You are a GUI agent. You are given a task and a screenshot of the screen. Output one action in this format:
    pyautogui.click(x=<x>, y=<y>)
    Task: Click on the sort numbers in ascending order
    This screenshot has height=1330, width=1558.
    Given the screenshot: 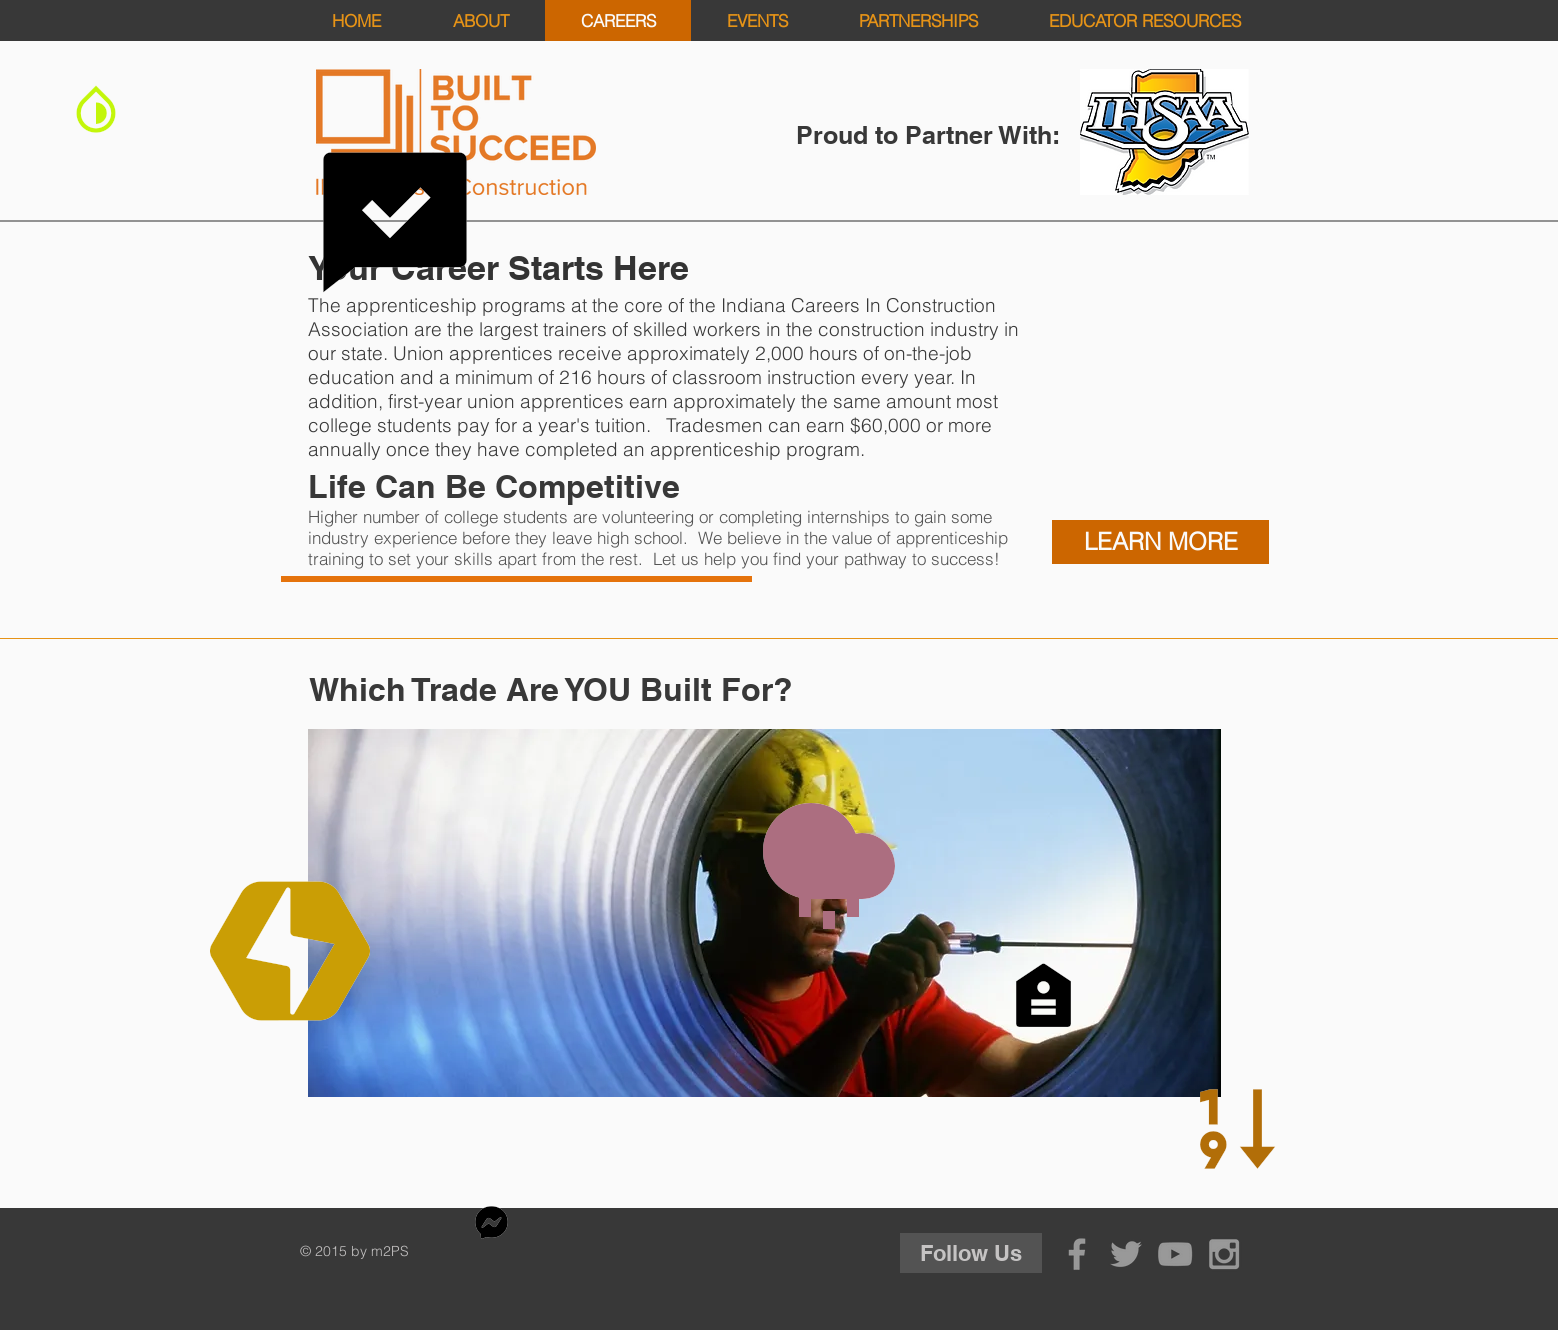 What is the action you would take?
    pyautogui.click(x=1231, y=1129)
    